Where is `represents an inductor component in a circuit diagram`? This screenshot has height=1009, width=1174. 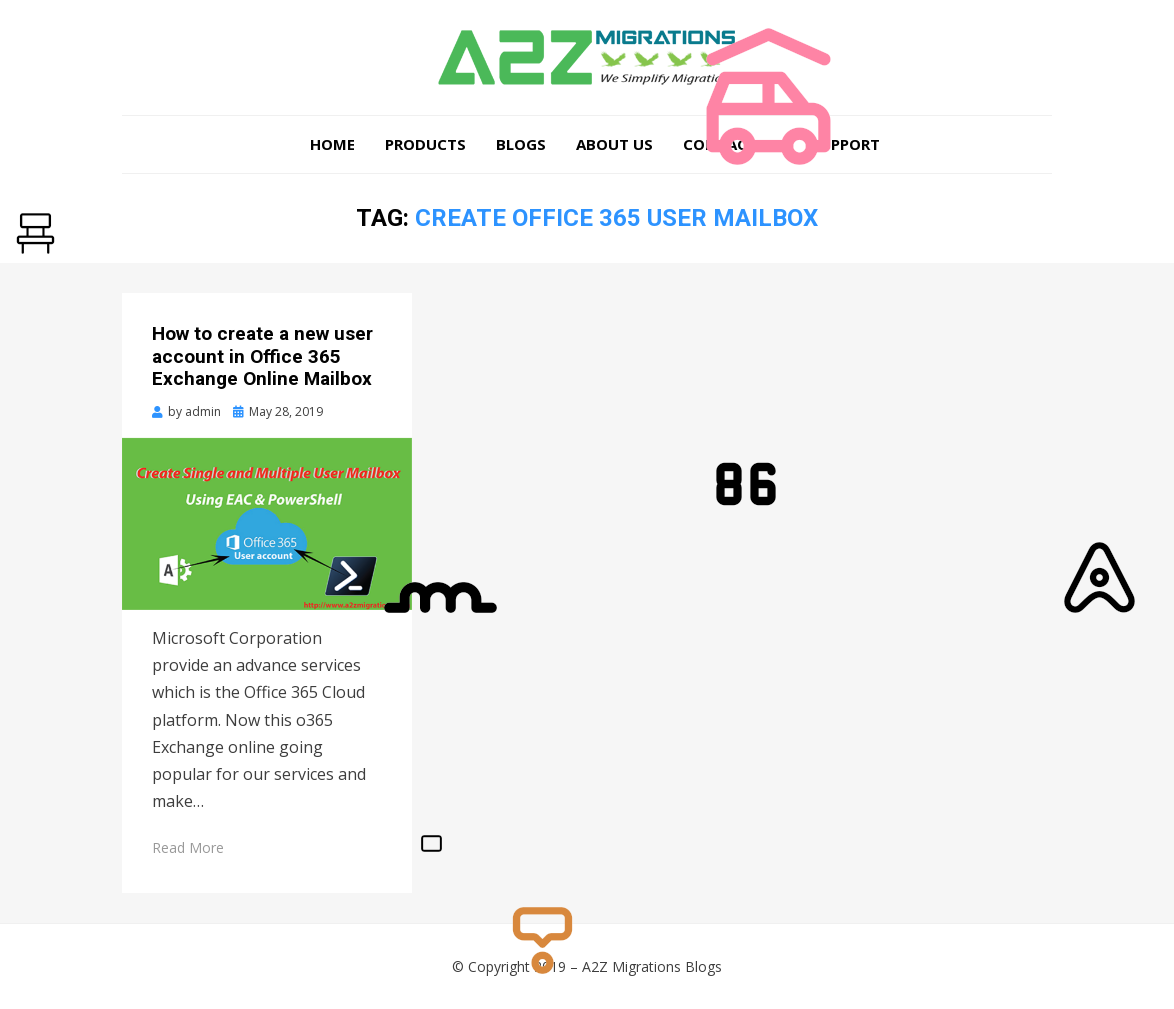 represents an inductor component in a circuit diagram is located at coordinates (440, 597).